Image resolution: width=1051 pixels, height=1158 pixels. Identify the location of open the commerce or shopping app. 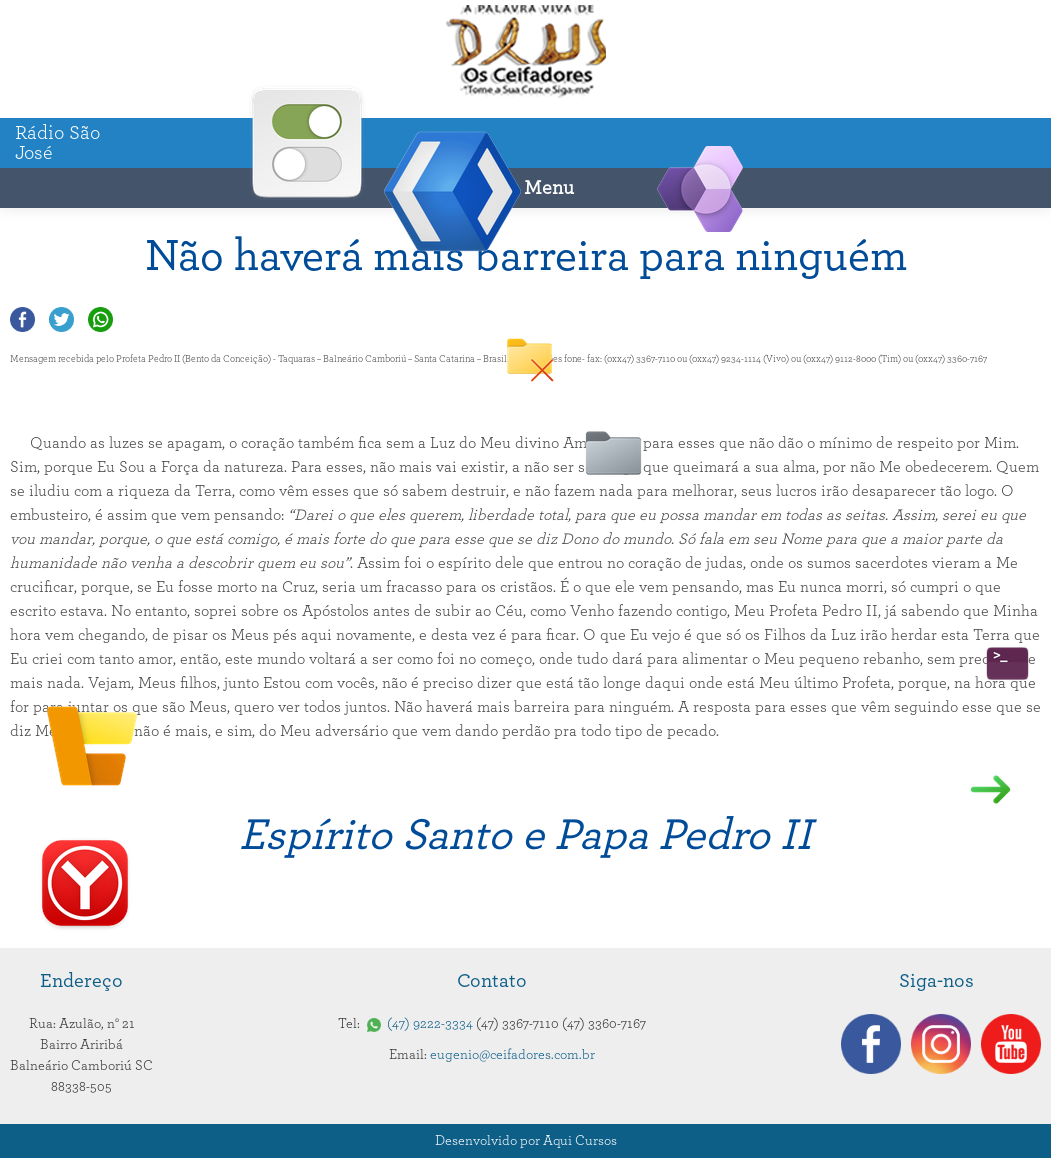
(92, 746).